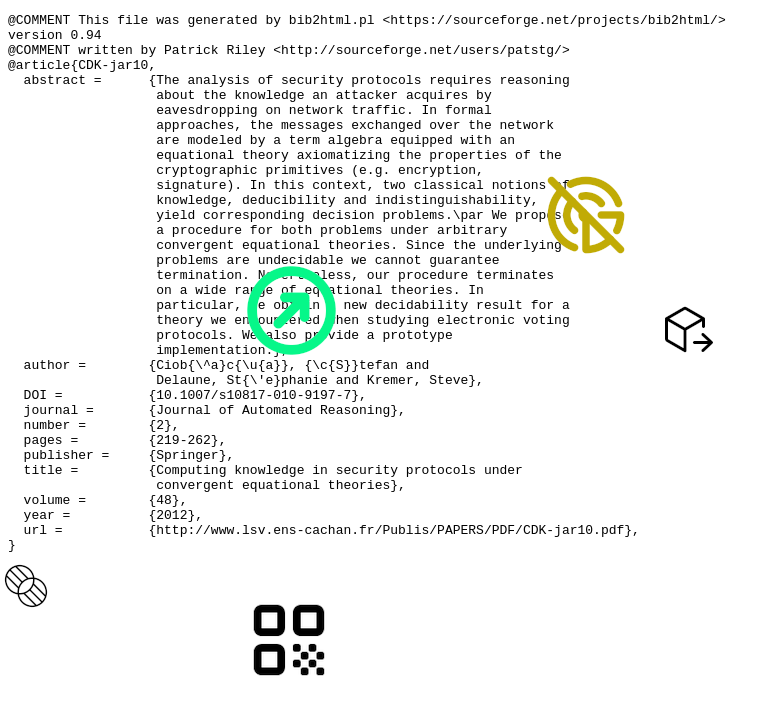  I want to click on exclude overlapping elements from selection, so click(26, 586).